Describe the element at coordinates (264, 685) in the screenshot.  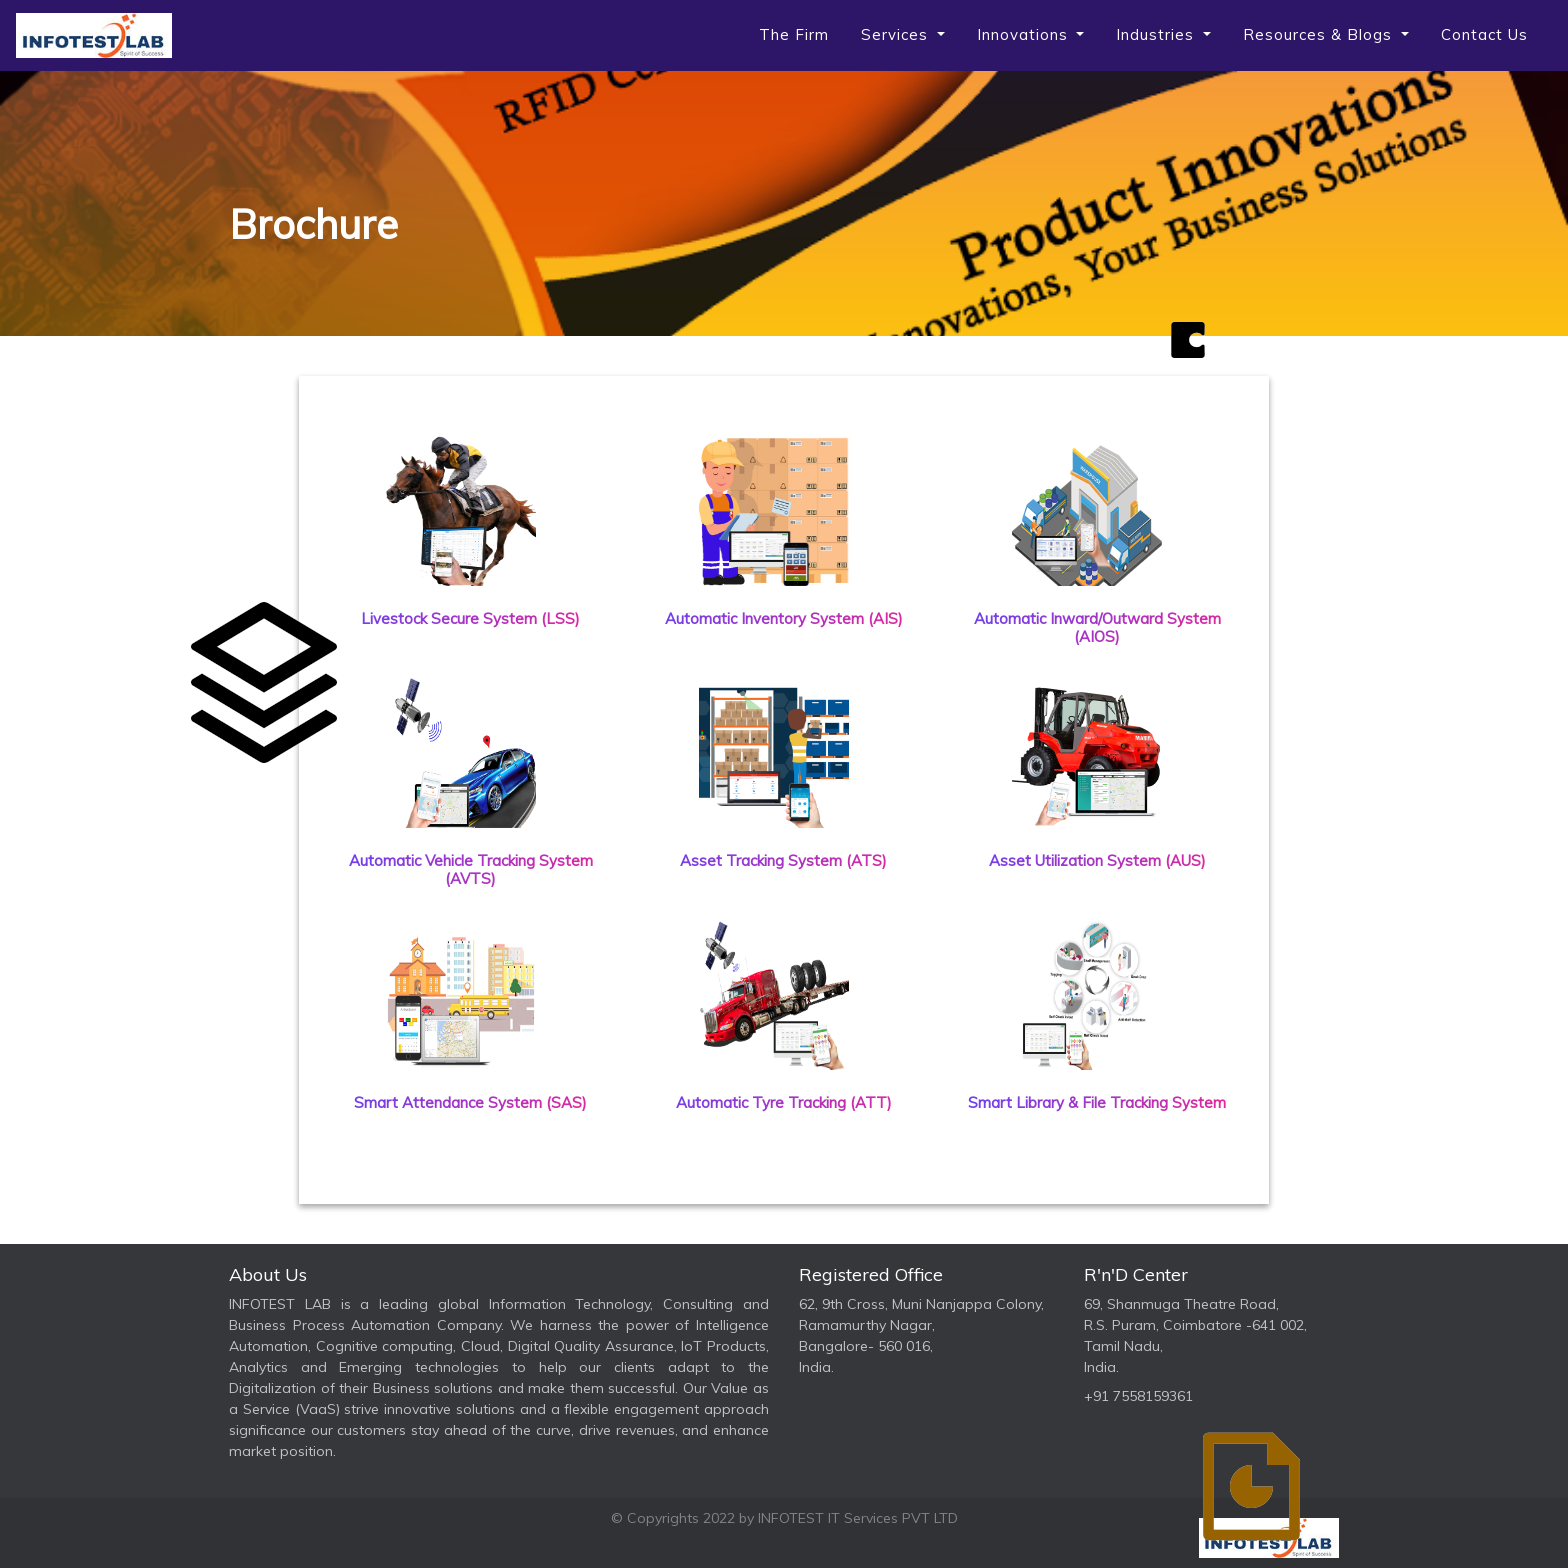
I see `view stacked layers or content` at that location.